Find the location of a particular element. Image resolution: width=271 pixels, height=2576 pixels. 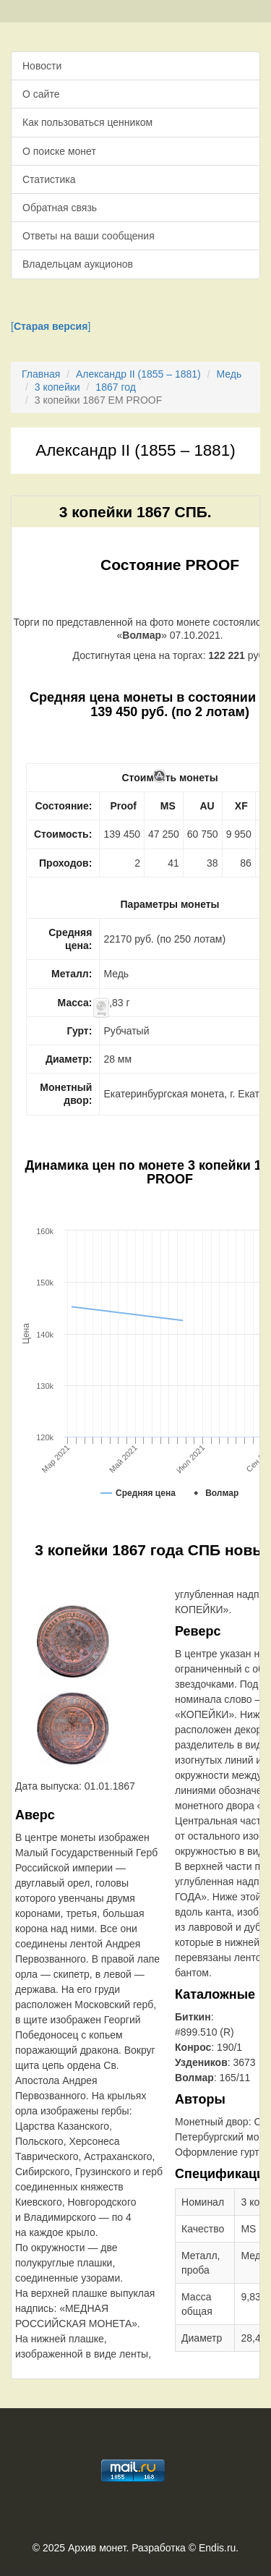

open or mount a macOS disk image file is located at coordinates (101, 1008).